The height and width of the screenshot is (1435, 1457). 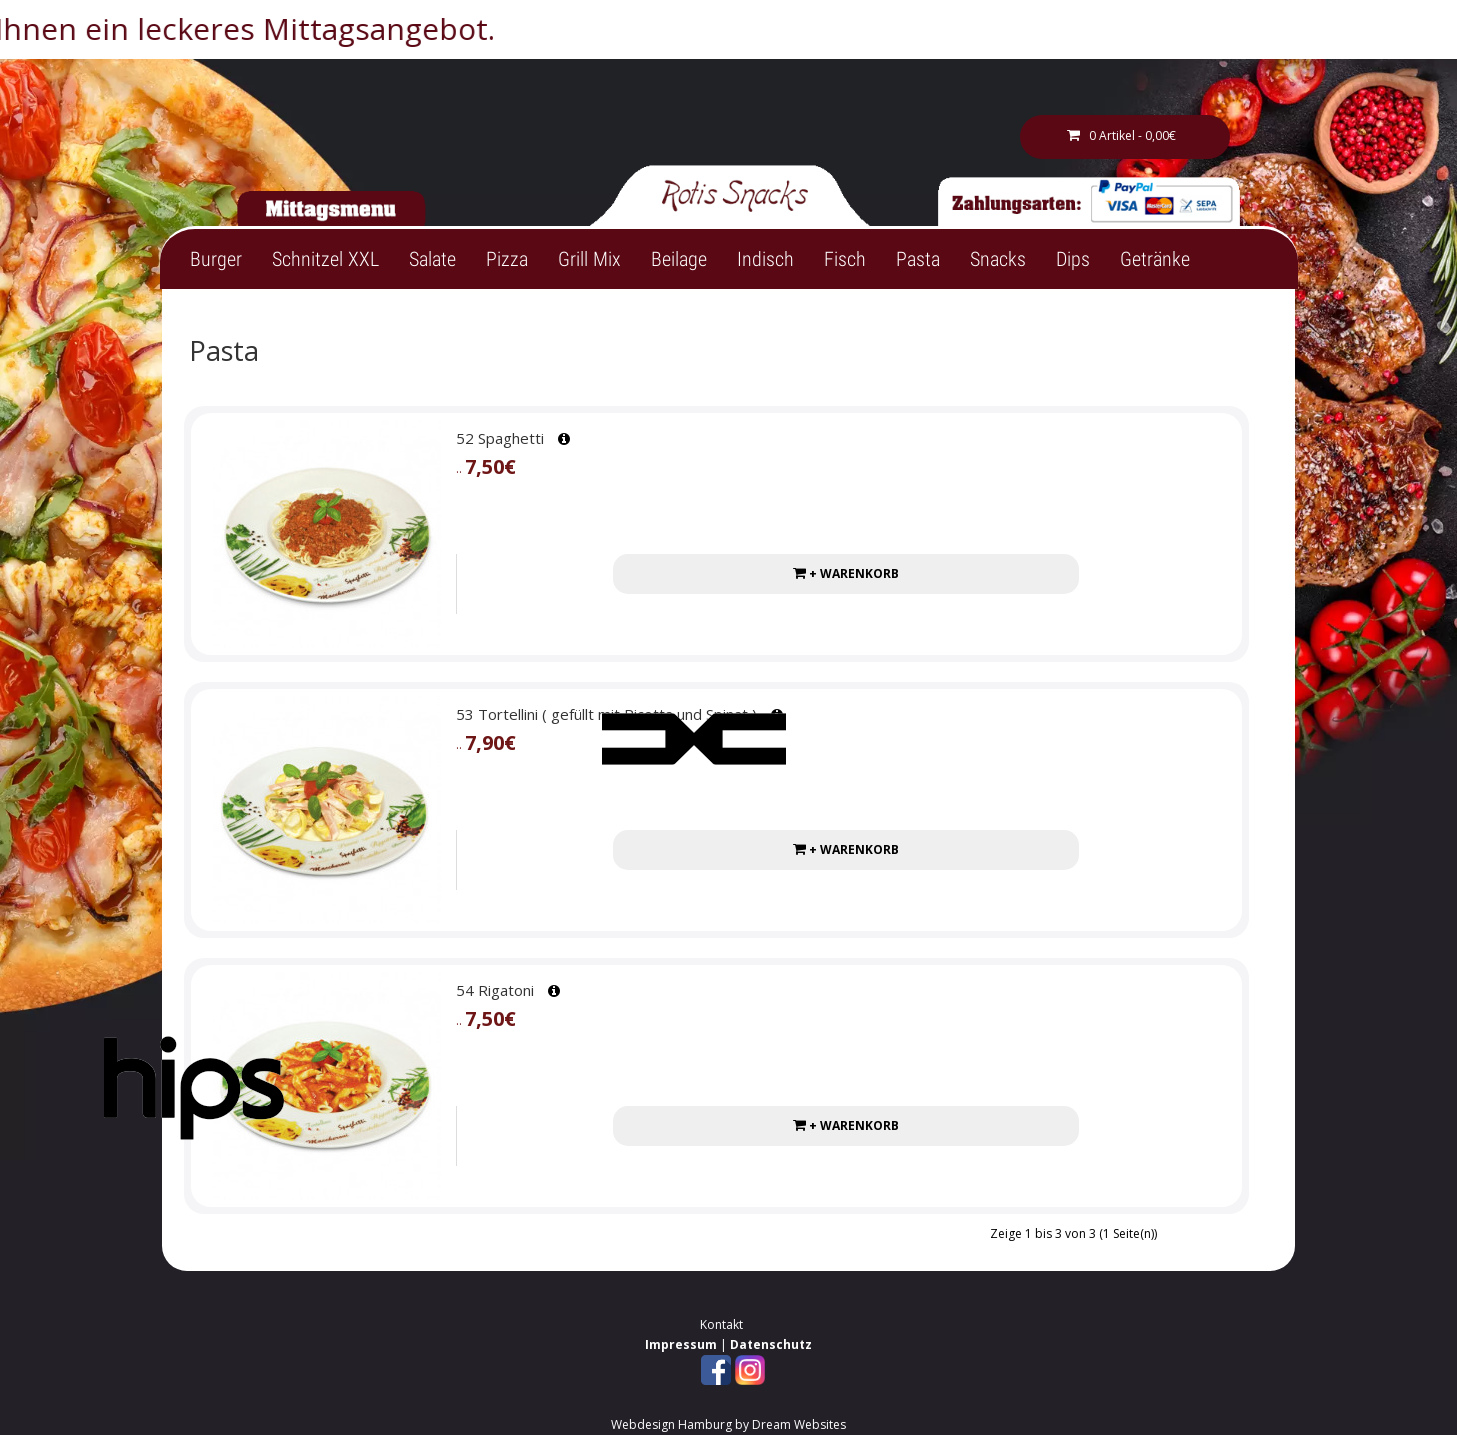 I want to click on dacia brand logo, so click(x=694, y=739).